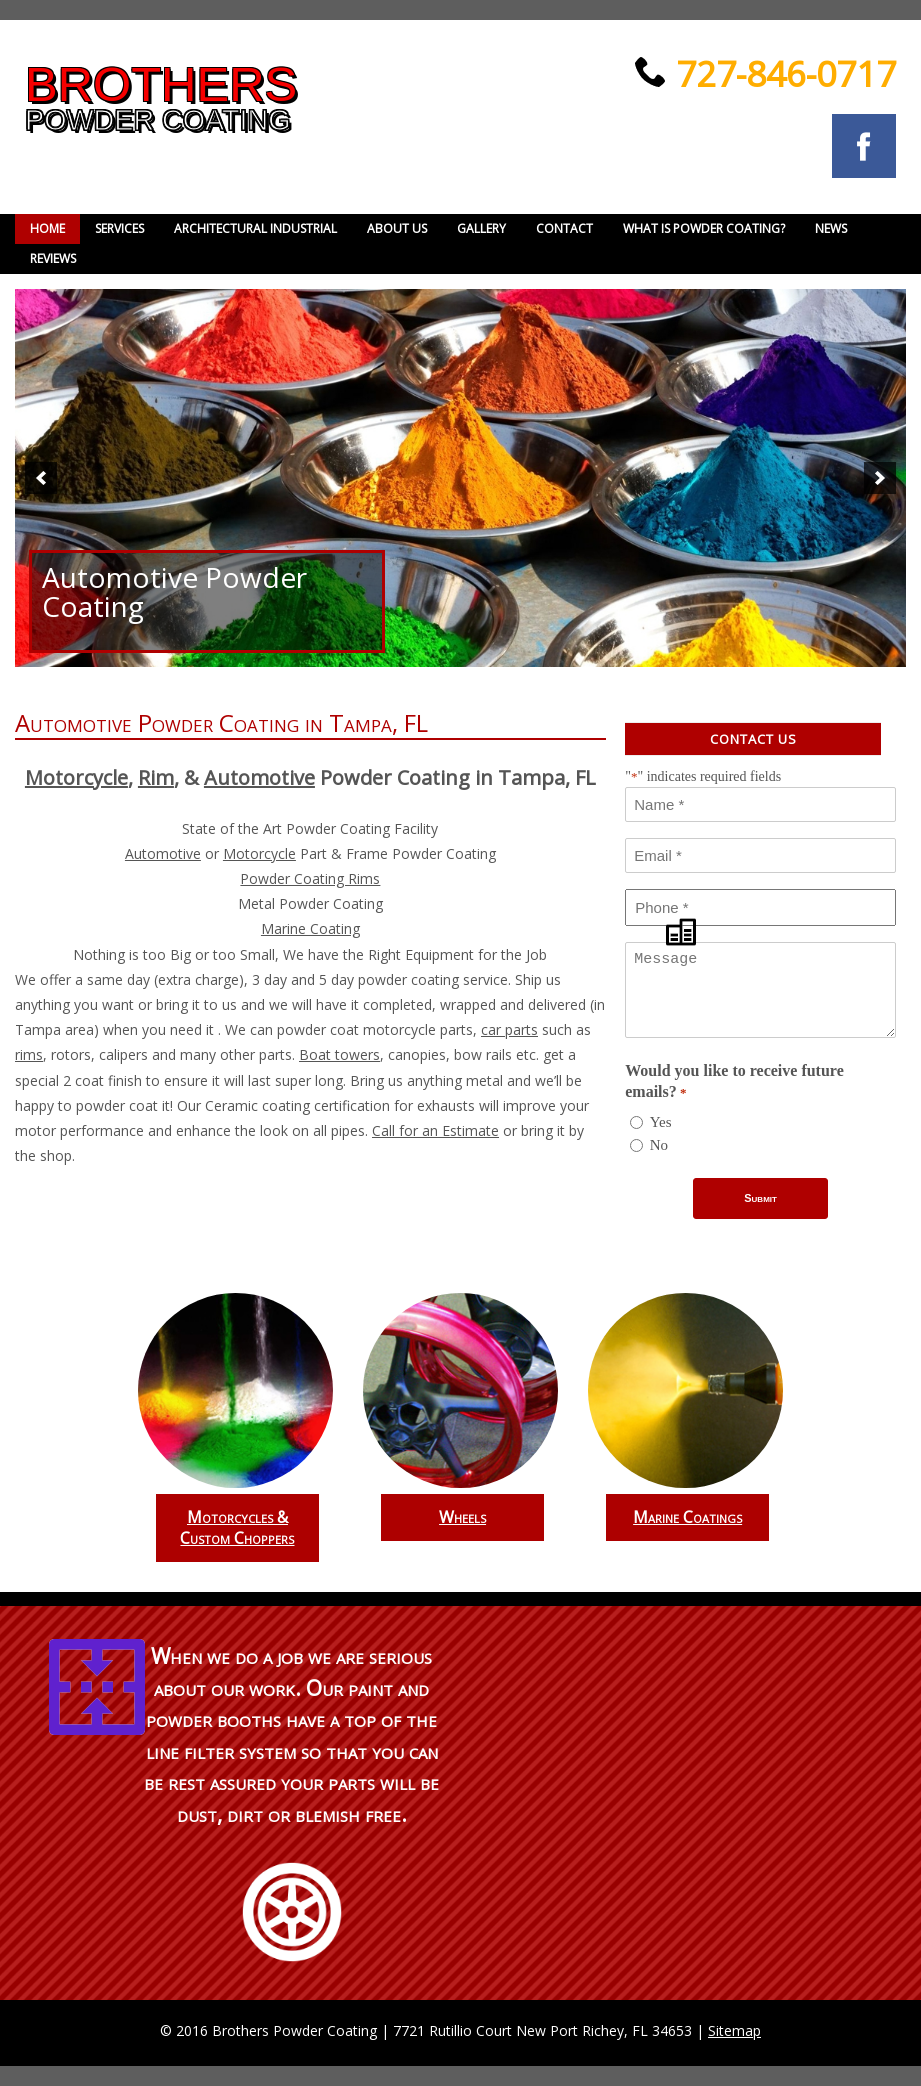  Describe the element at coordinates (681, 932) in the screenshot. I see `access database or data storage` at that location.